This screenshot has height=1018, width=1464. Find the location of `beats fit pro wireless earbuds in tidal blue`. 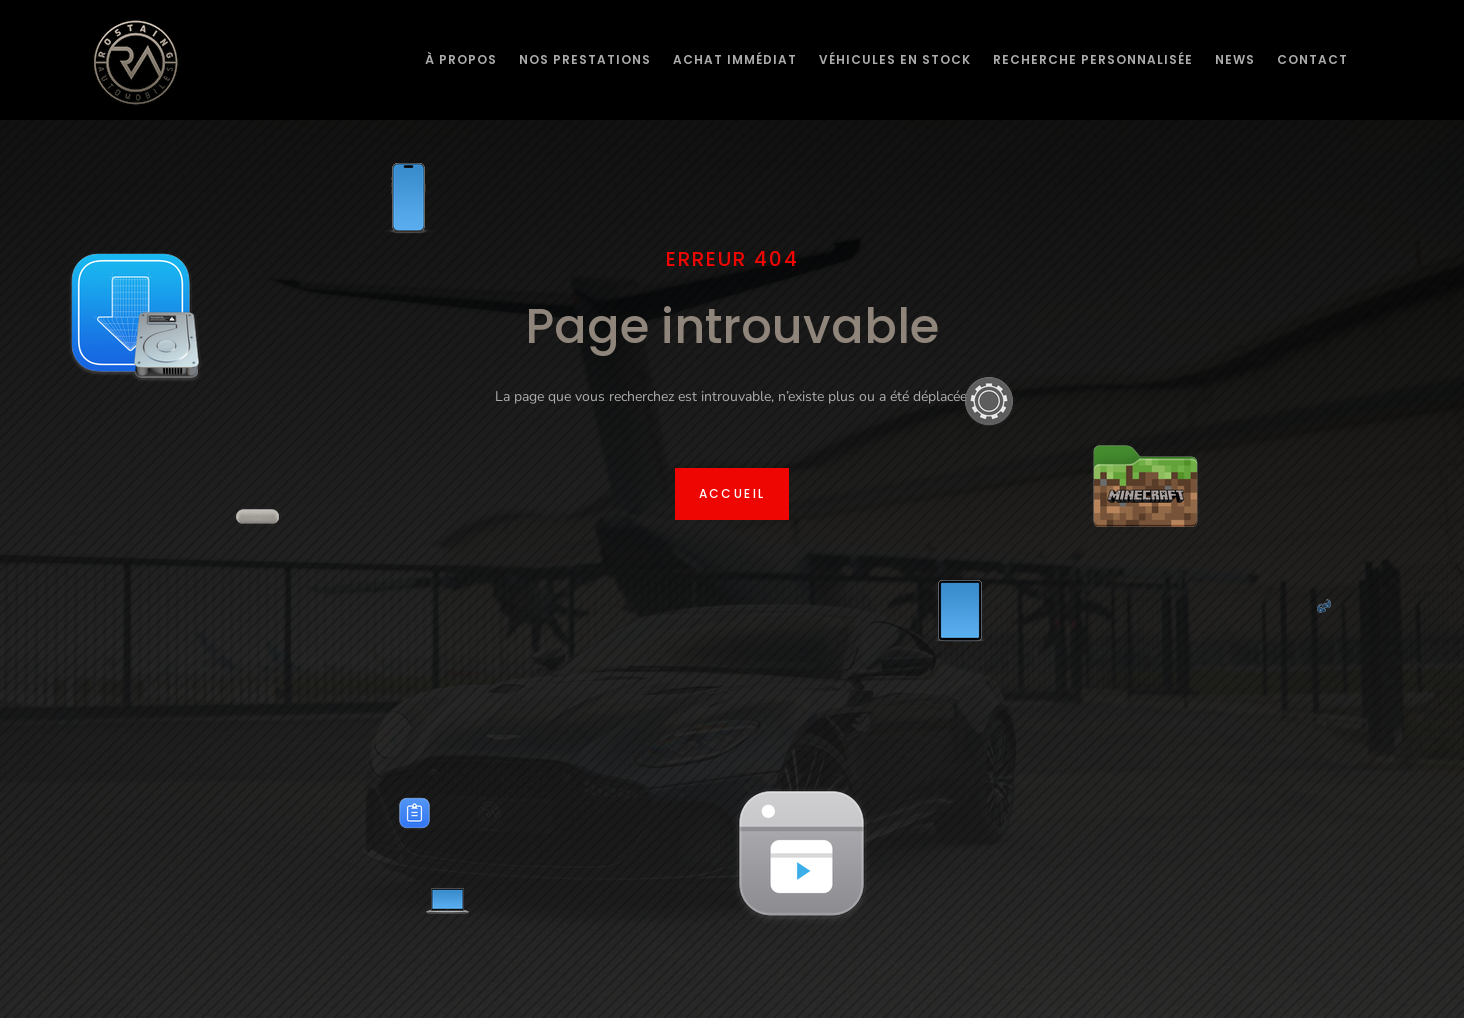

beats fit pro wireless earbuds in tidal blue is located at coordinates (1324, 606).